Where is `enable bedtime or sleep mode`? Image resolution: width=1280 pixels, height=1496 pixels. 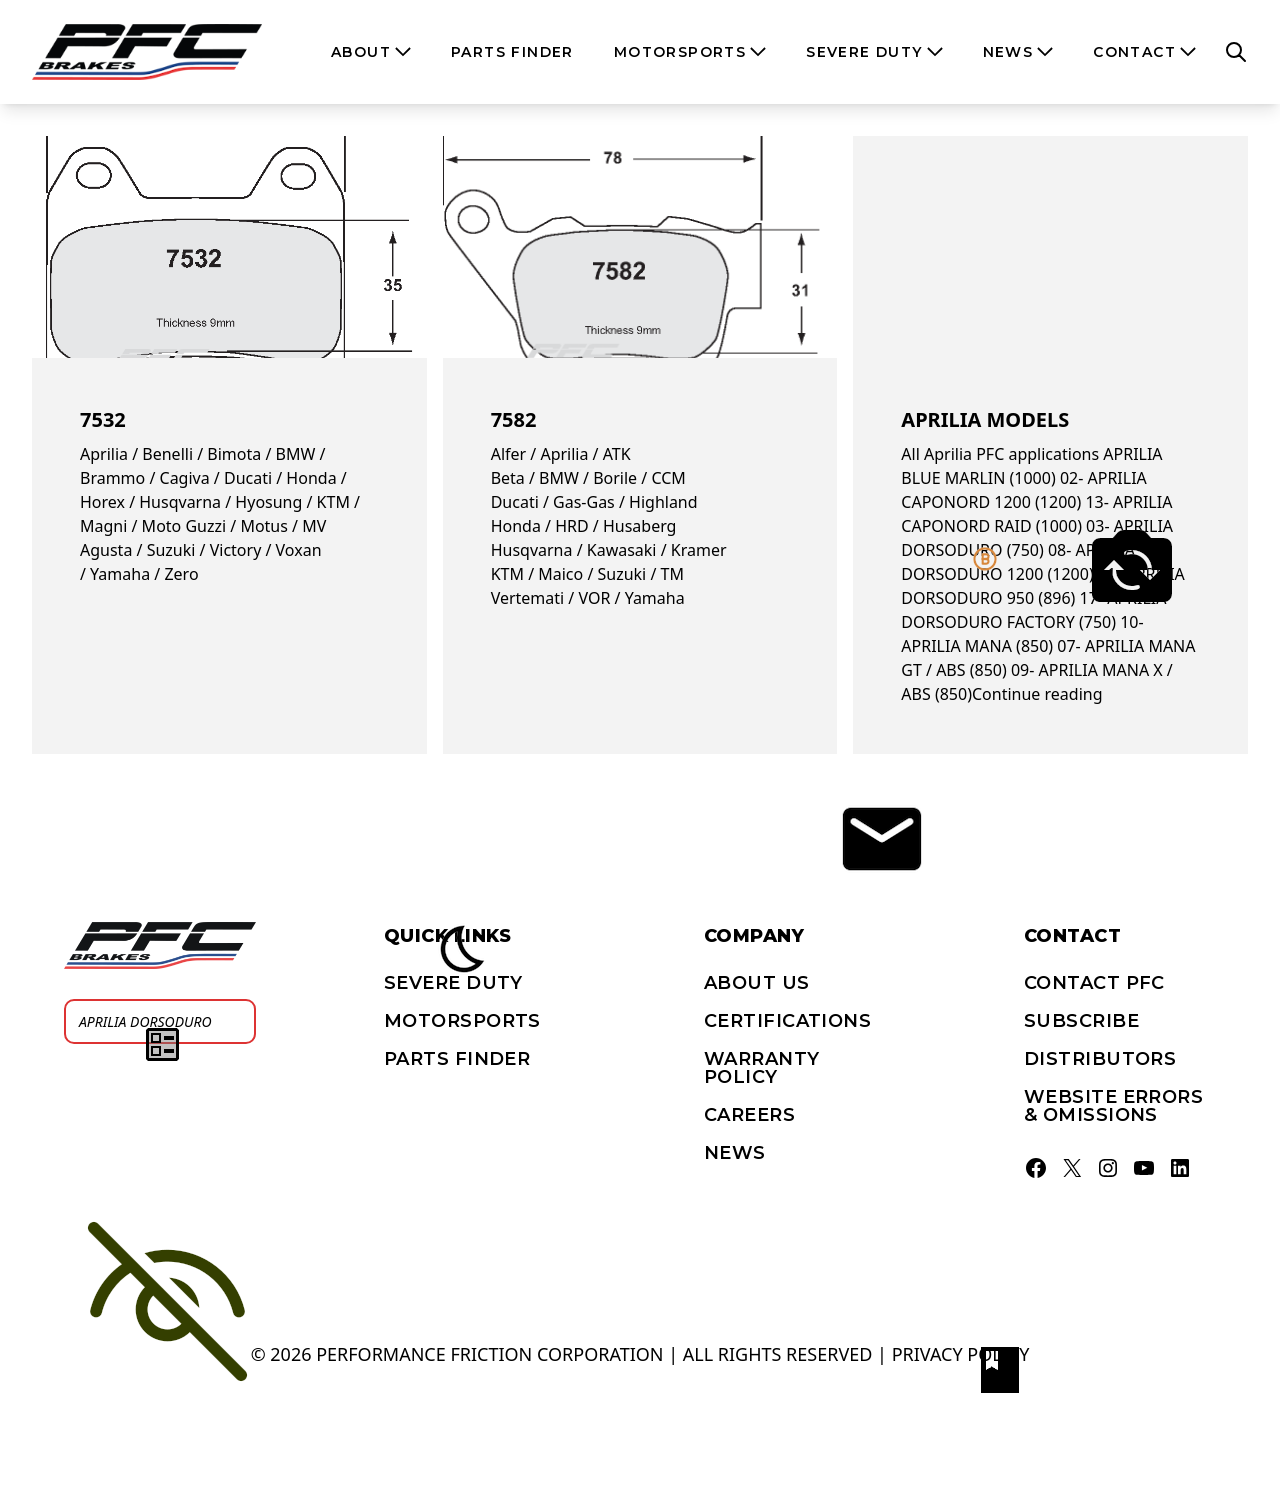
enable bedtime or sleep mode is located at coordinates (464, 949).